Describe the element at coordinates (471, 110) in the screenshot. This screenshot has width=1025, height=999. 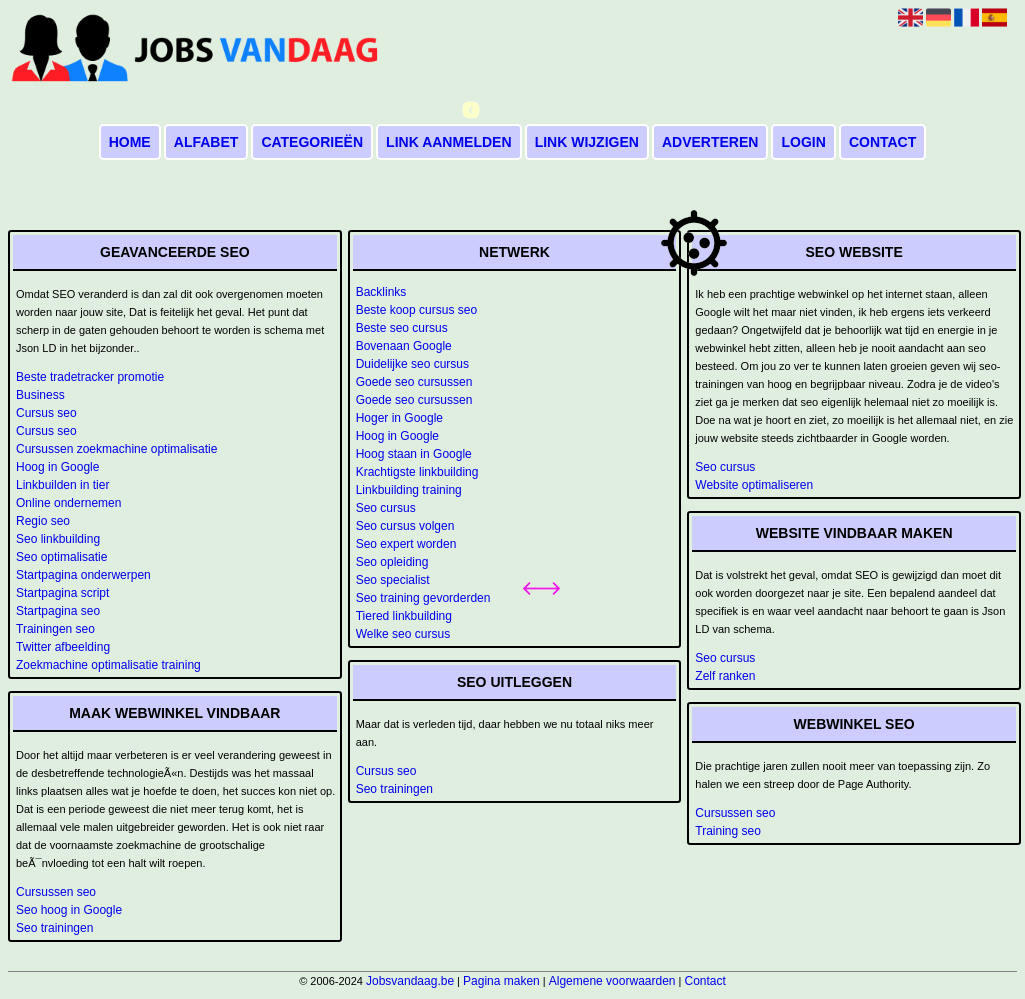
I see `go back to the previous screen` at that location.